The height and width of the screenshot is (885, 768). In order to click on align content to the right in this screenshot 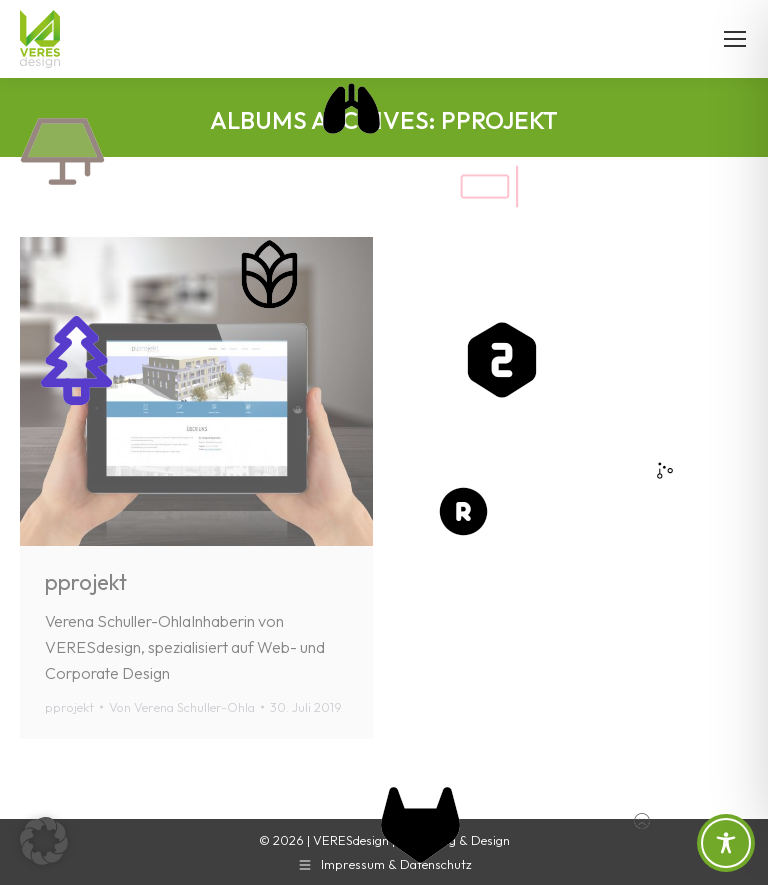, I will do `click(490, 186)`.